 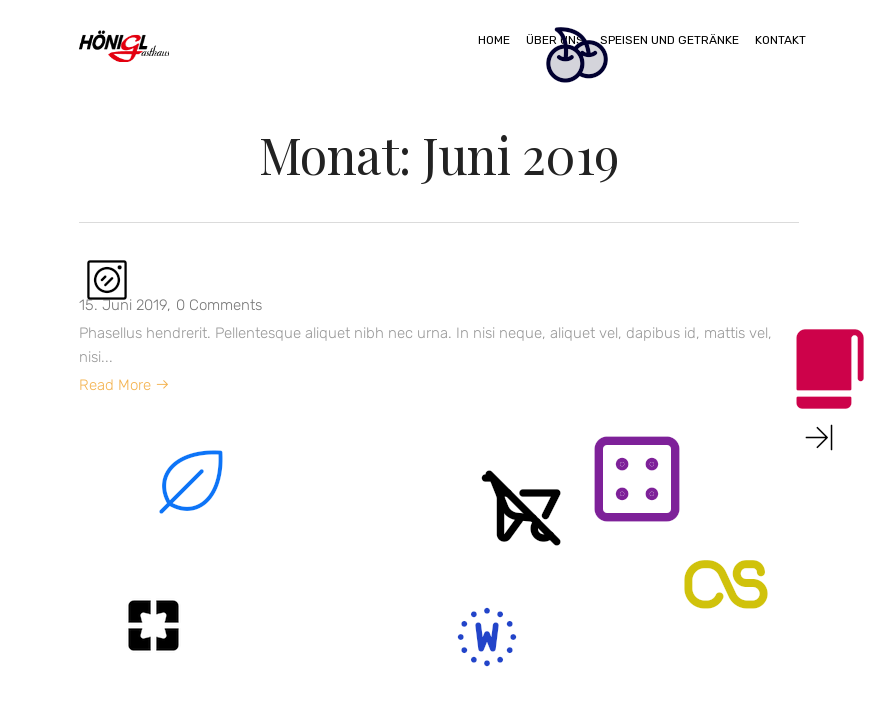 I want to click on access laundry or appliance controls, so click(x=107, y=280).